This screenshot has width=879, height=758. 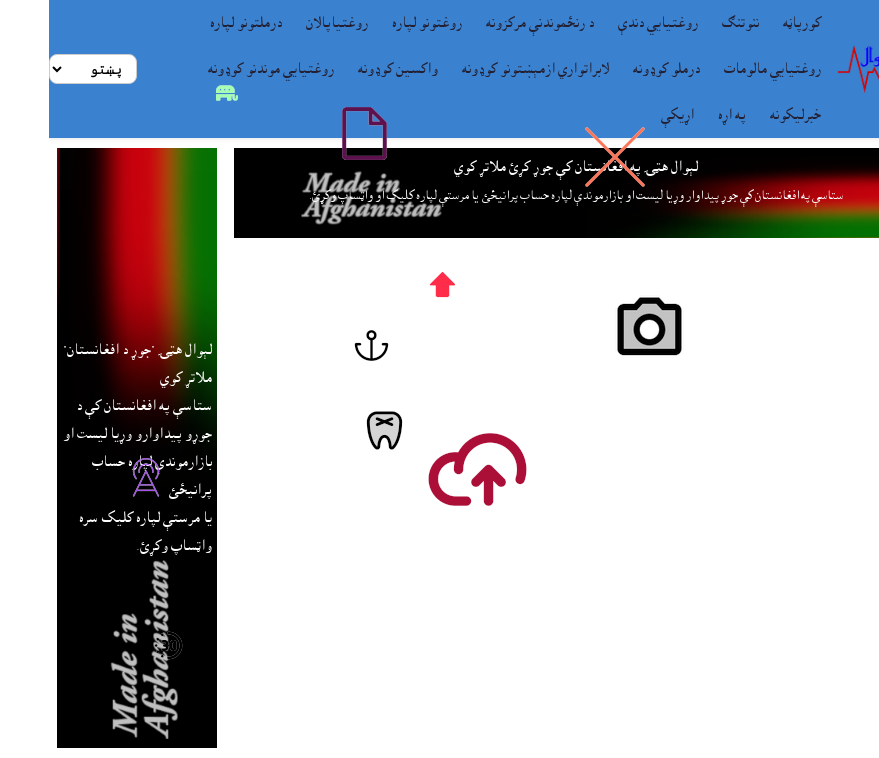 I want to click on access dental care or dentist information, so click(x=384, y=430).